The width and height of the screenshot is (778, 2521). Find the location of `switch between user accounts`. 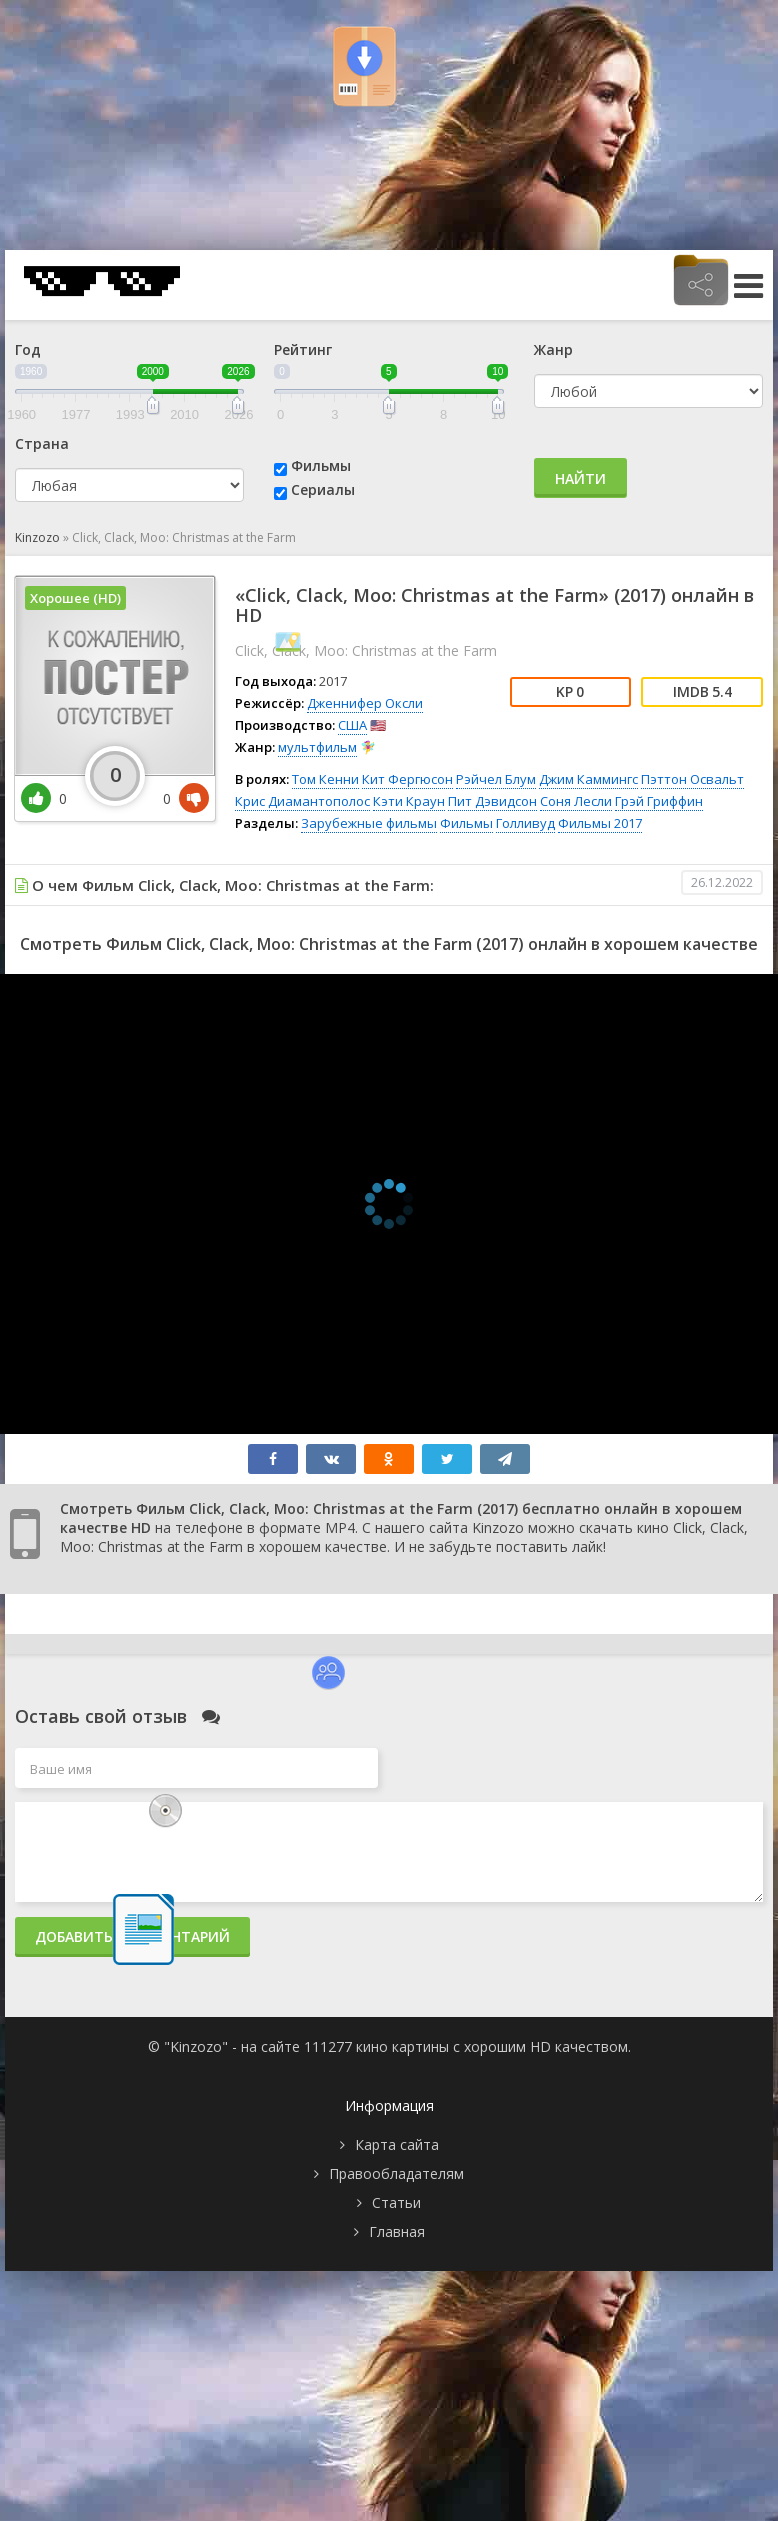

switch between user accounts is located at coordinates (328, 1672).